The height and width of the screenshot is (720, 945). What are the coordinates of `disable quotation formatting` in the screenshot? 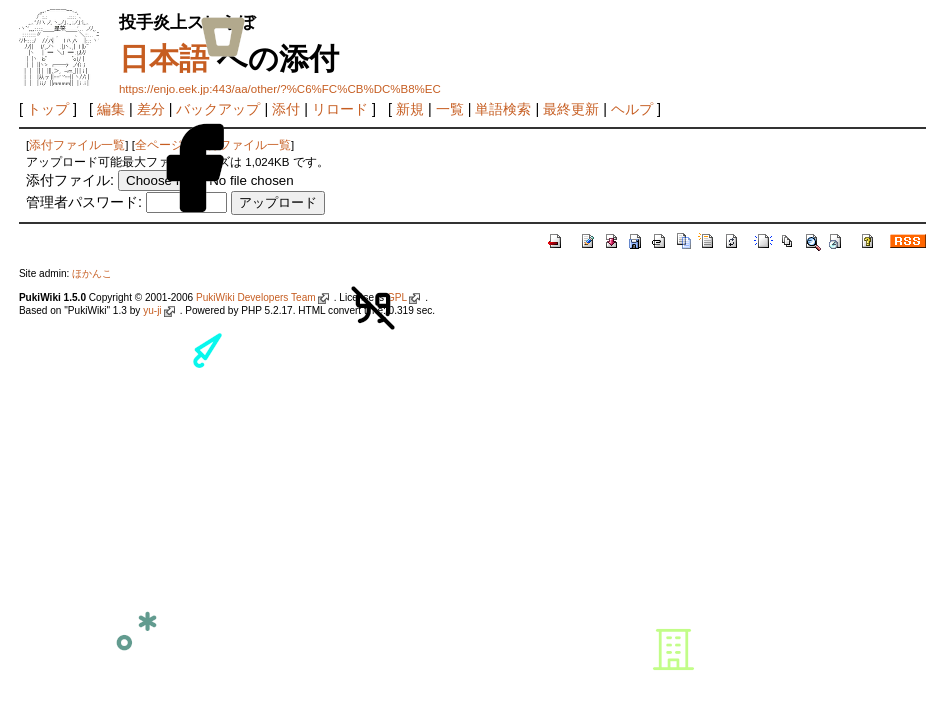 It's located at (373, 308).